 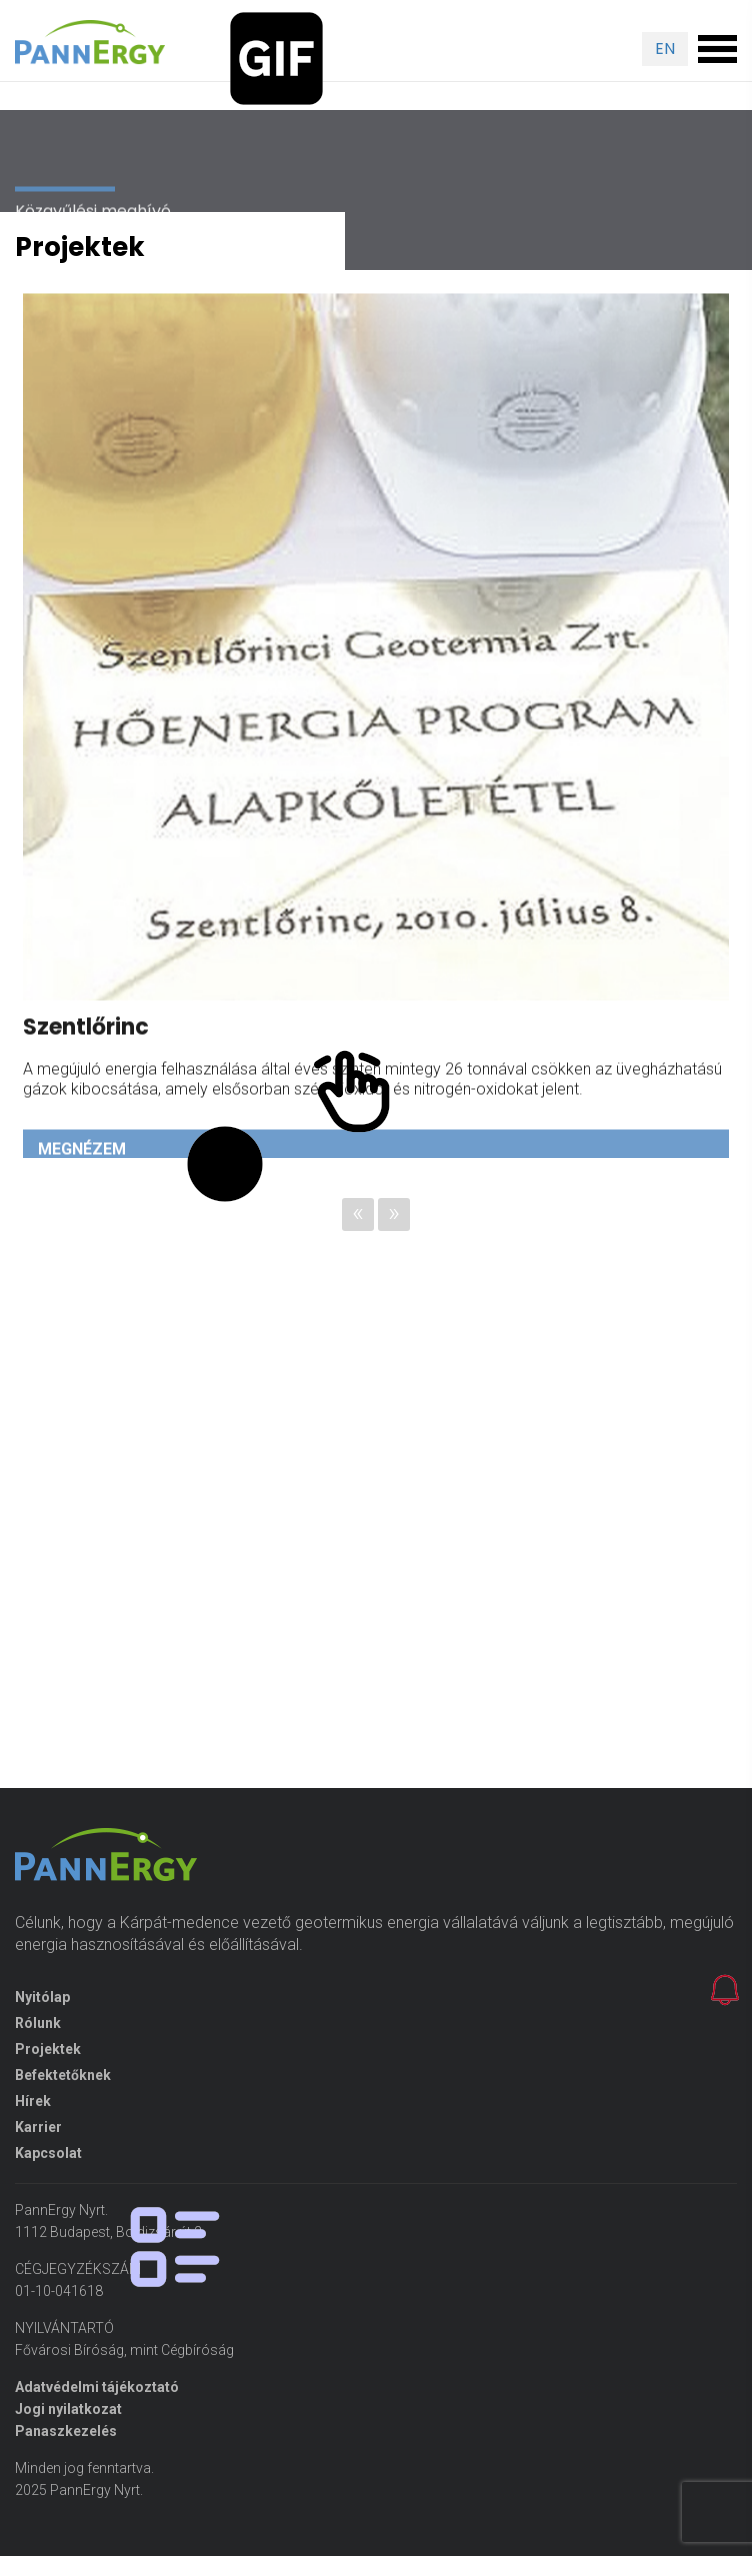 What do you see at coordinates (276, 58) in the screenshot?
I see `insert a GIF into your message` at bounding box center [276, 58].